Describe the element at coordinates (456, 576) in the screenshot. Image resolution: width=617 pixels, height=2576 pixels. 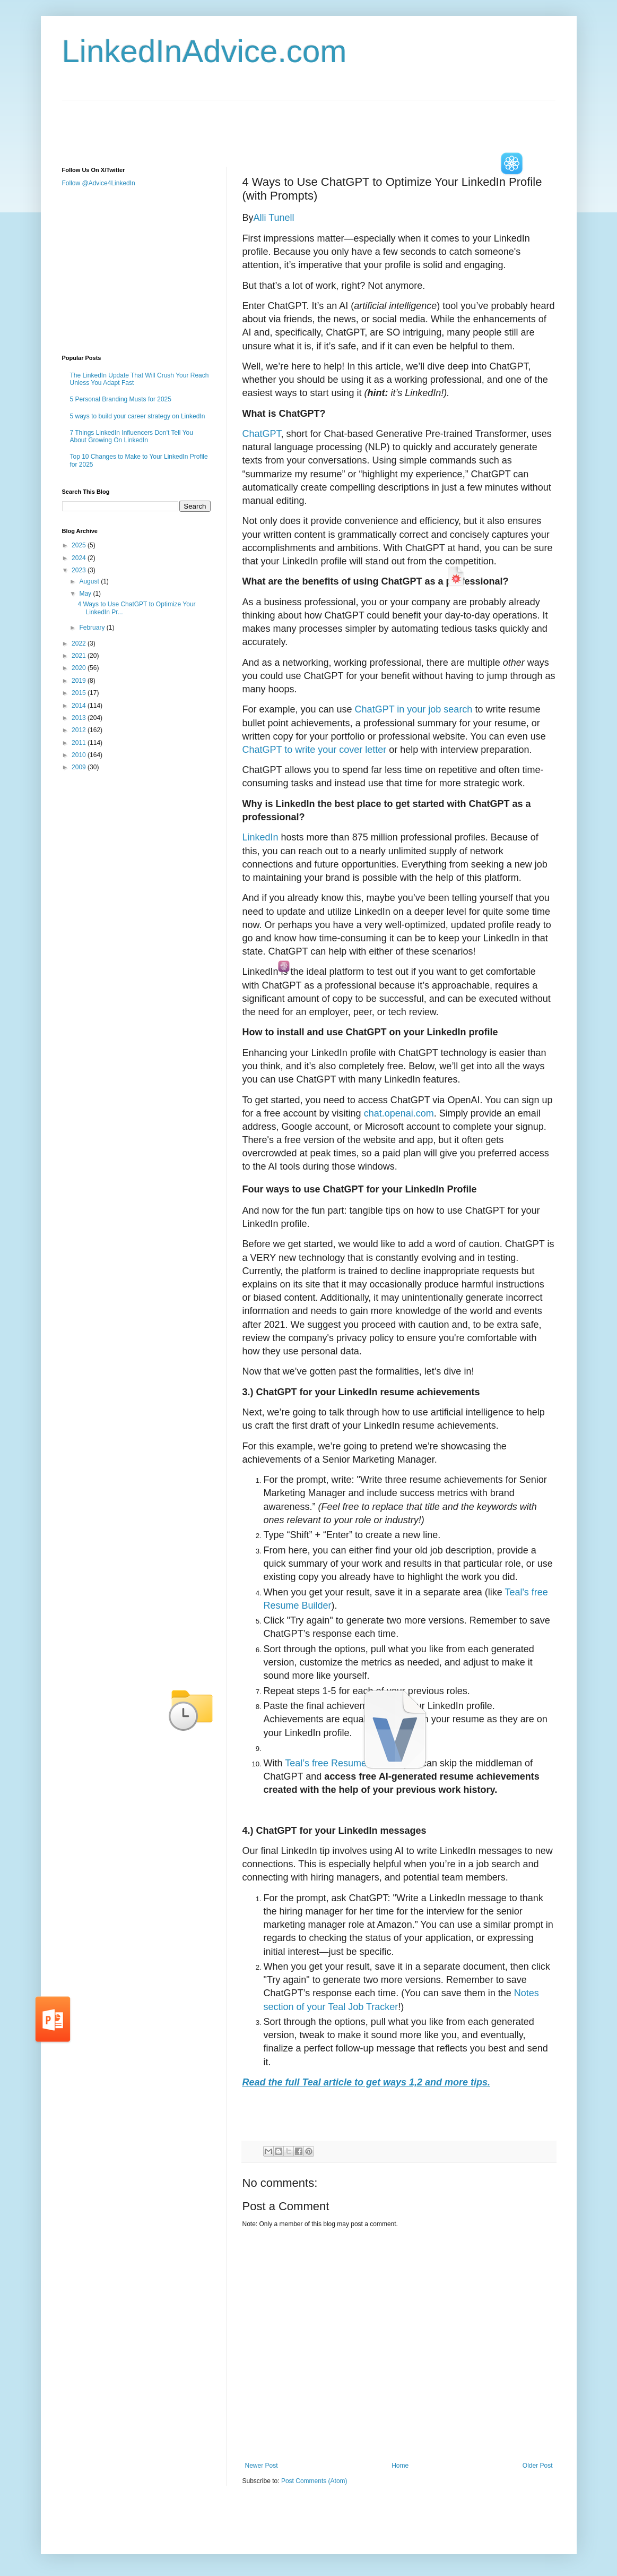
I see `a Mathematica notebook or computation file` at that location.